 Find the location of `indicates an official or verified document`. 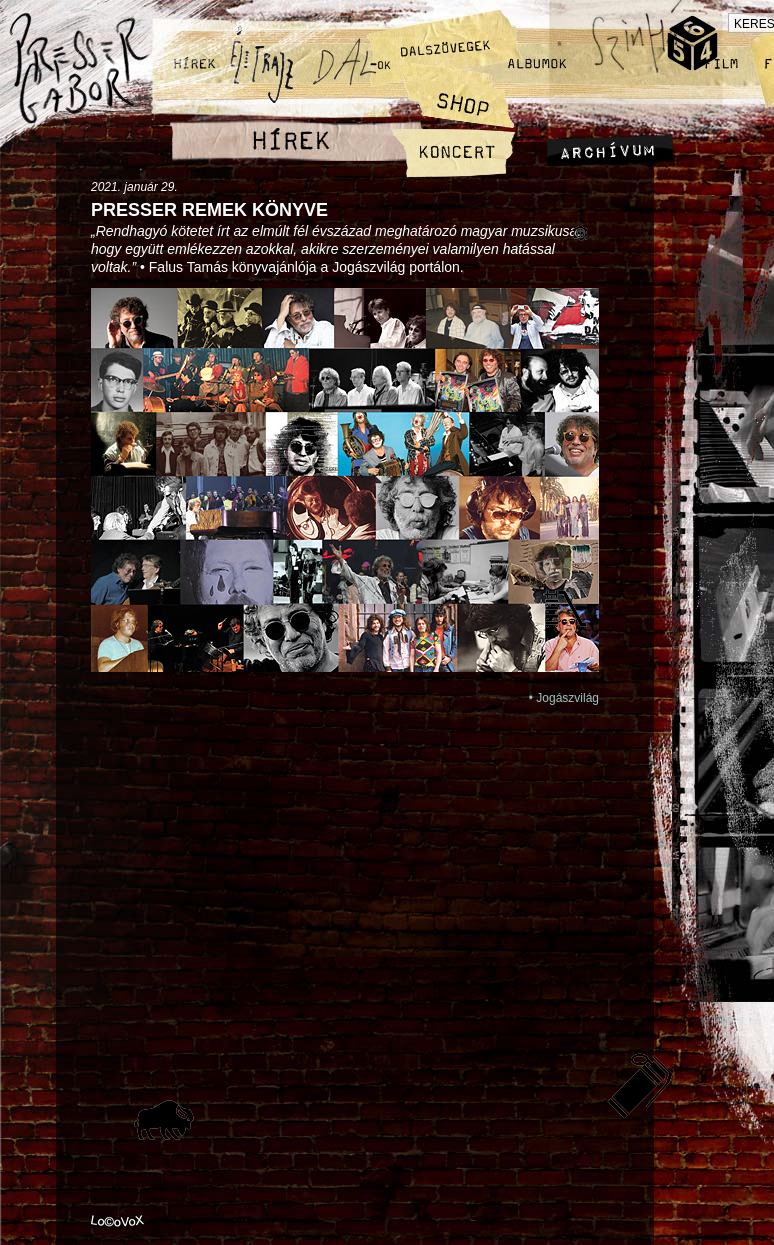

indicates an official or verified document is located at coordinates (580, 233).